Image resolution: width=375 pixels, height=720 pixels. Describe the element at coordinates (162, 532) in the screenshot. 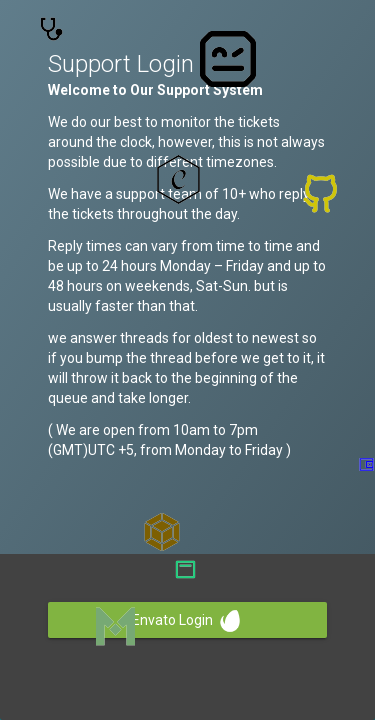

I see `webpack module bundler logo` at that location.